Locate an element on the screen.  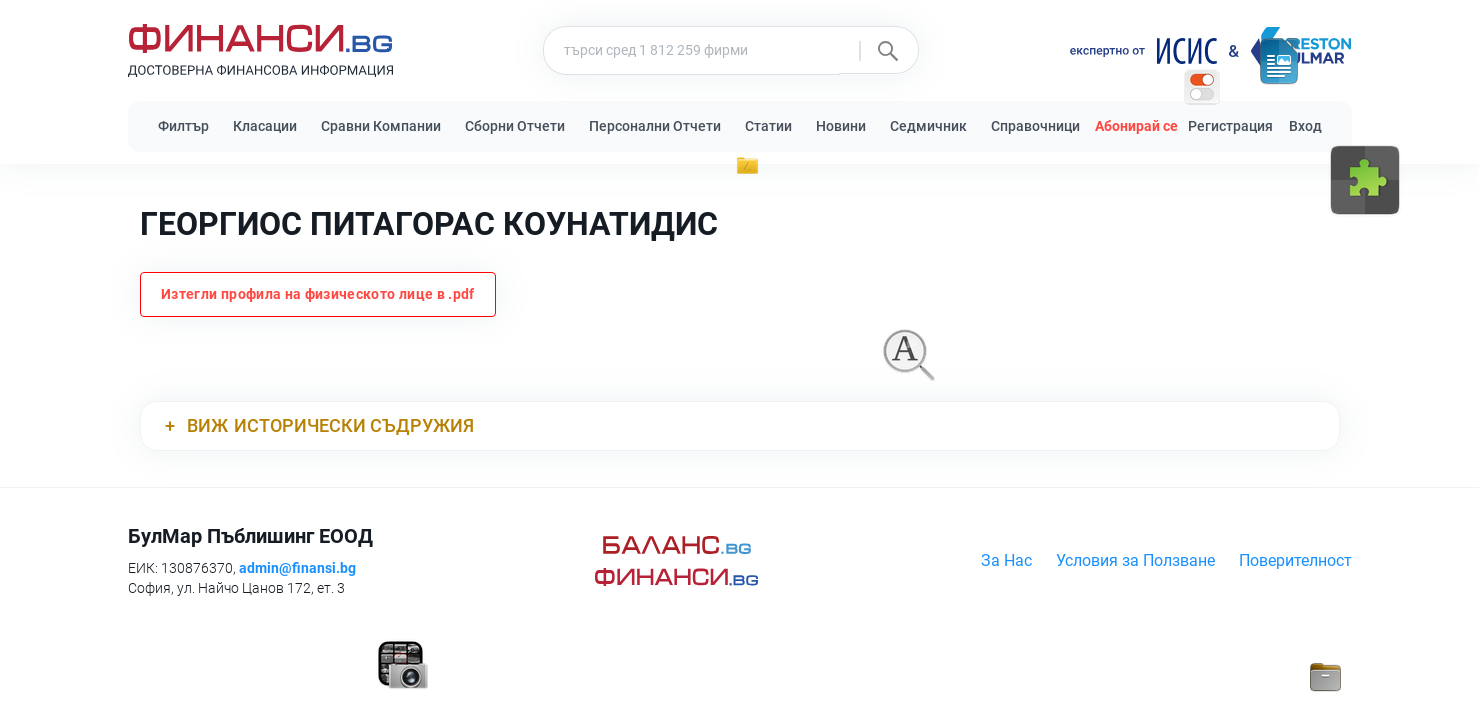
open unity tweak tool settings is located at coordinates (1202, 87).